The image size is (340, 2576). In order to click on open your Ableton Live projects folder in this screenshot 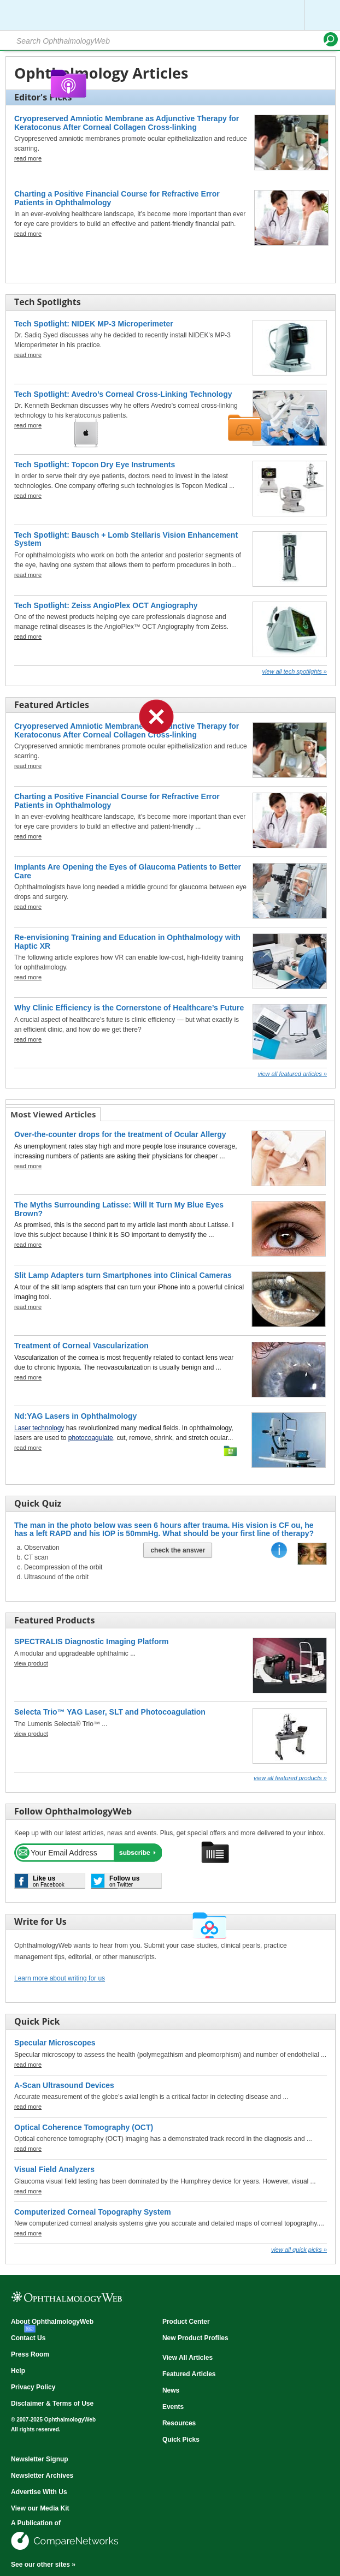, I will do `click(215, 1853)`.